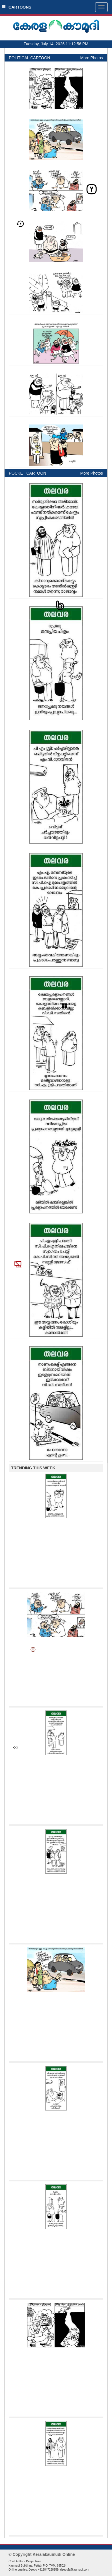 This screenshot has height=2576, width=112. What do you see at coordinates (33, 1649) in the screenshot?
I see `view available discounts or promotions` at bounding box center [33, 1649].